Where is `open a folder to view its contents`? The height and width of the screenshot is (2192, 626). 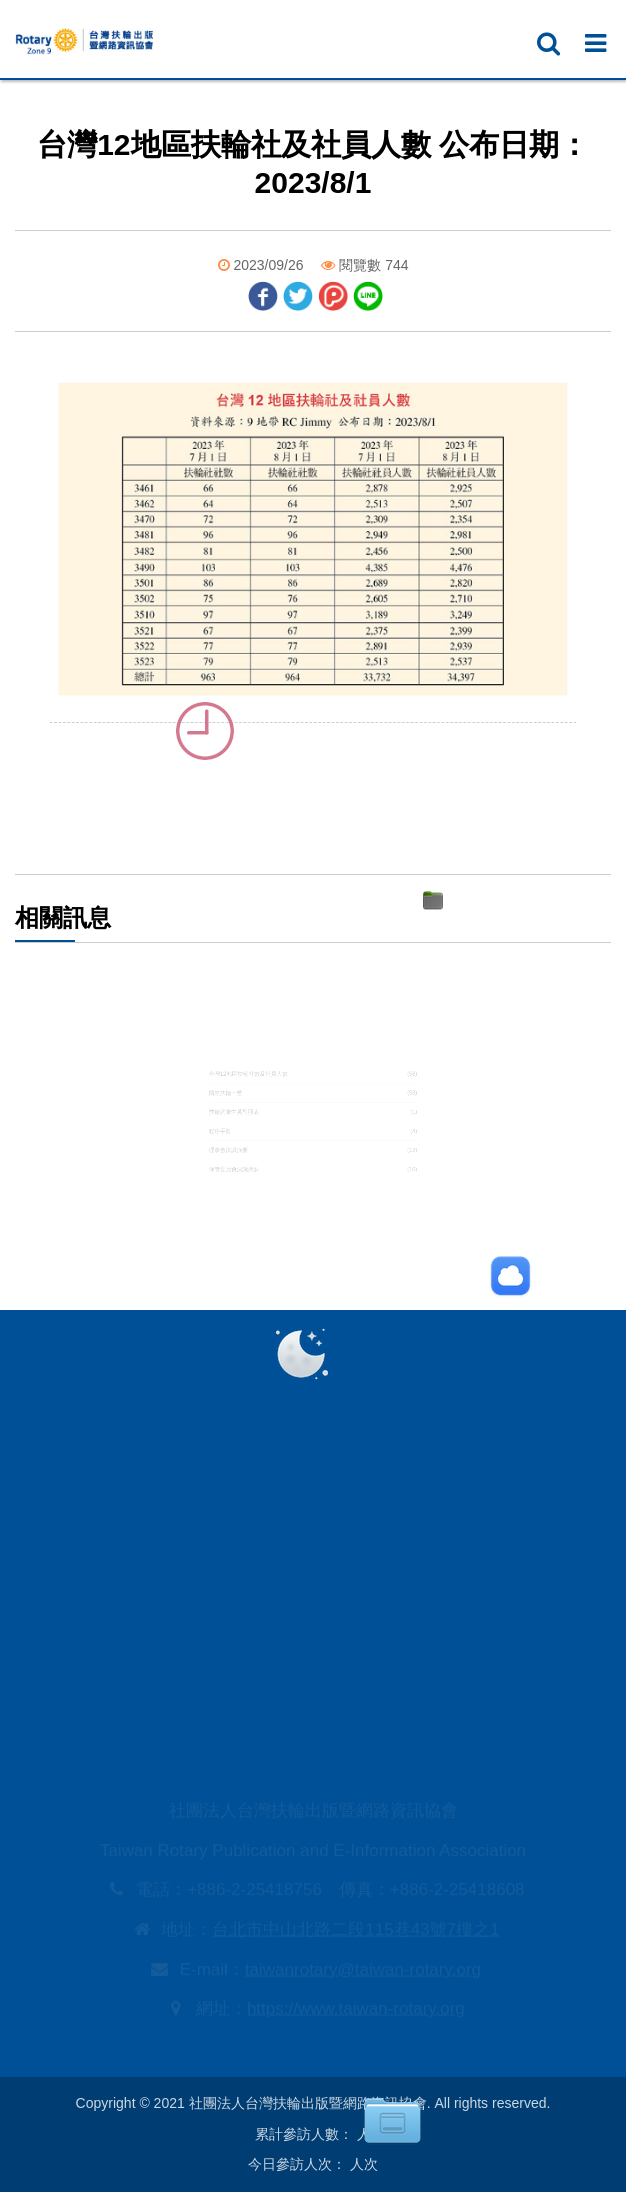 open a folder to view its contents is located at coordinates (433, 900).